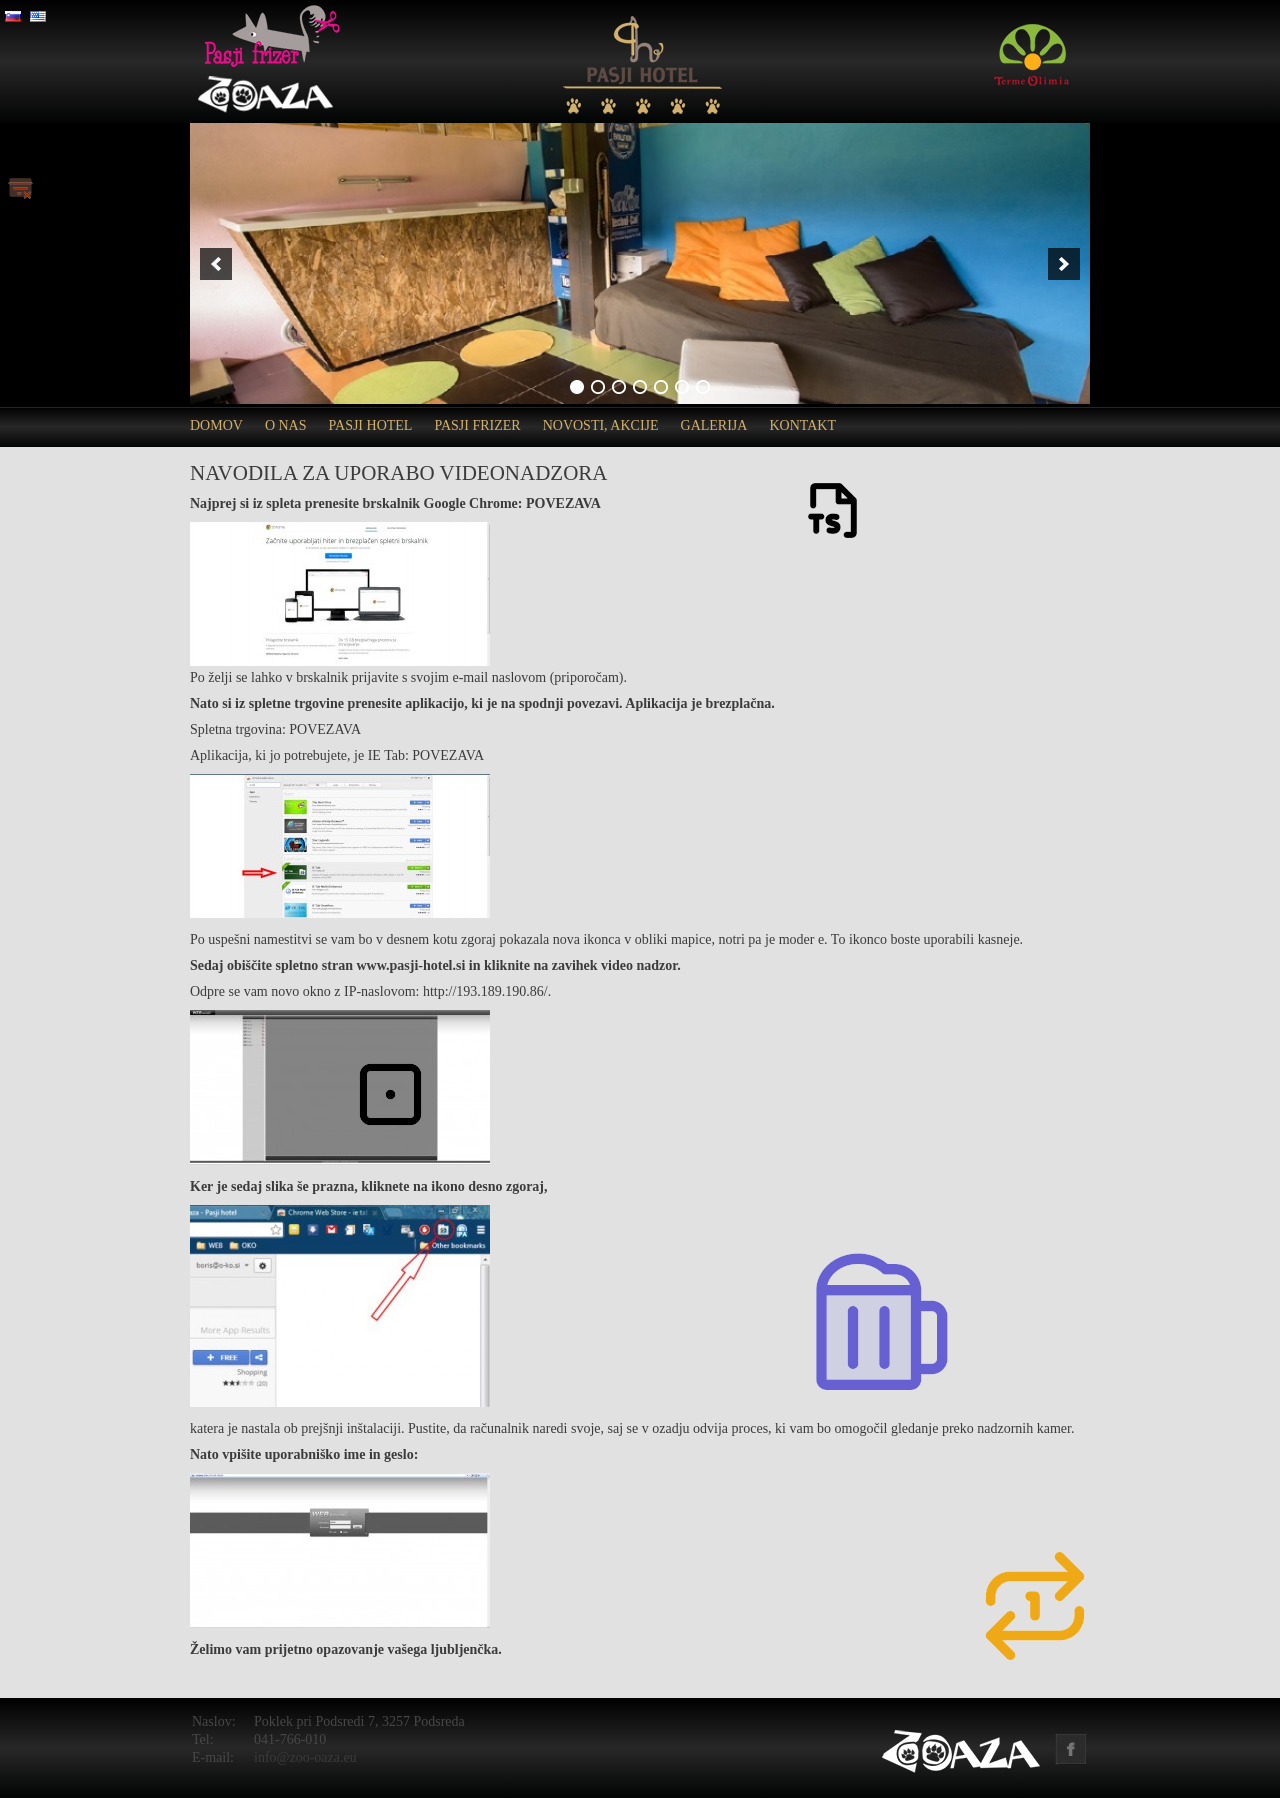  Describe the element at coordinates (390, 1094) in the screenshot. I see `roll the dice or generate a random result` at that location.